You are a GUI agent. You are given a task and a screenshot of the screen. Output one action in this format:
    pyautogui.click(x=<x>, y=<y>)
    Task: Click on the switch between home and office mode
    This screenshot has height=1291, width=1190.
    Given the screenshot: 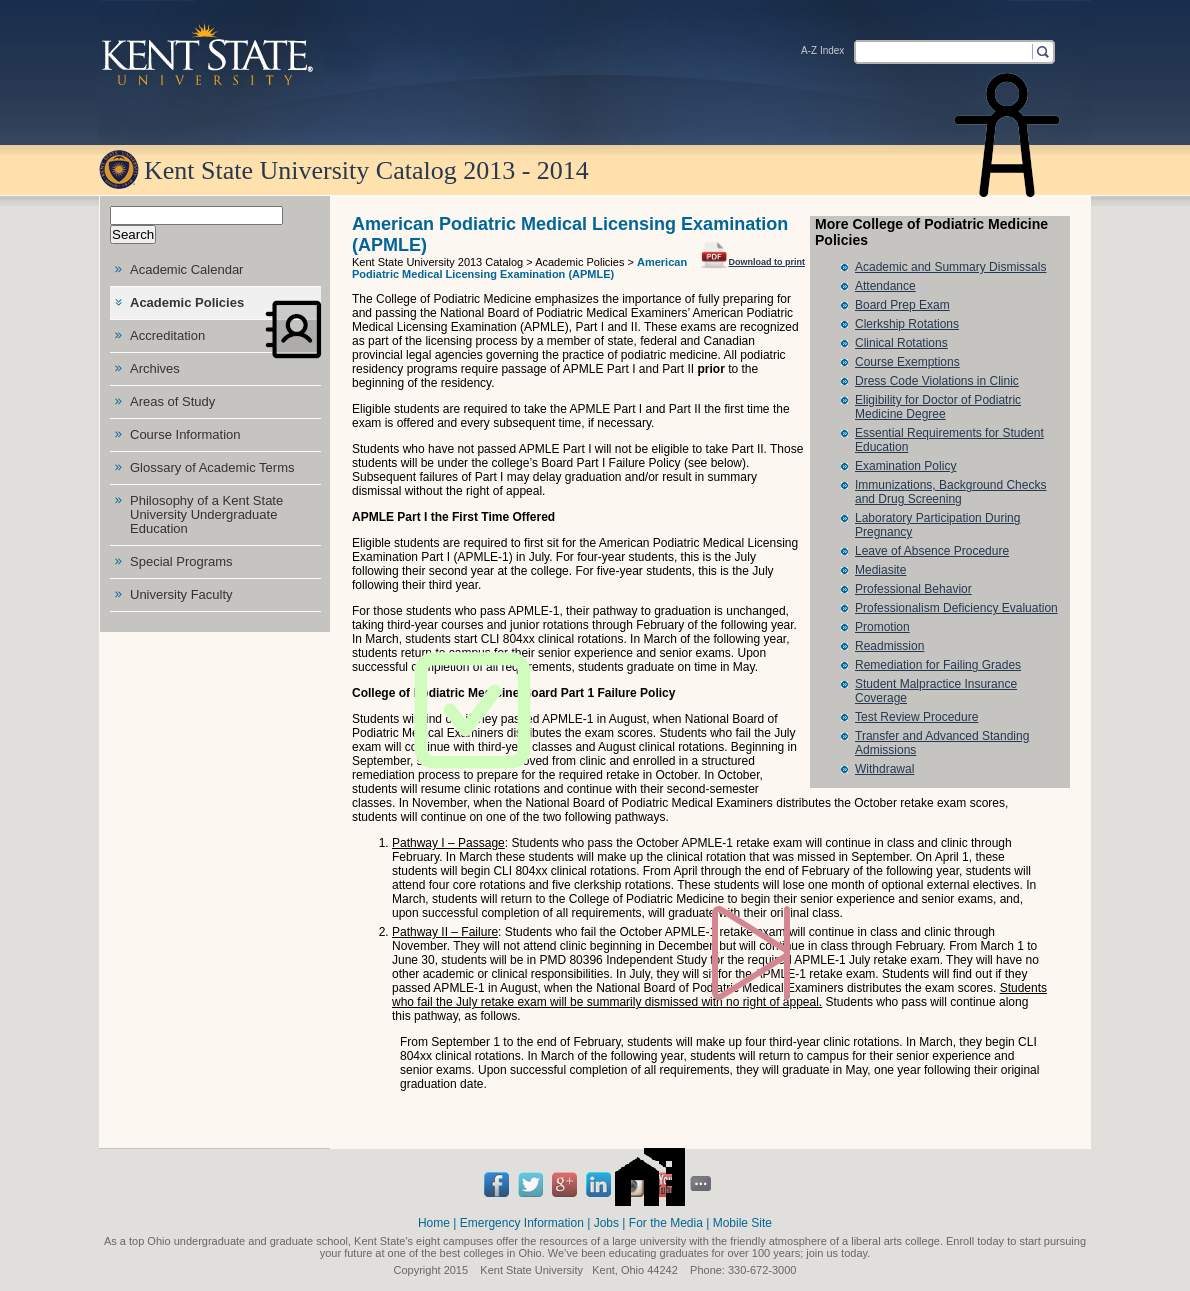 What is the action you would take?
    pyautogui.click(x=650, y=1177)
    